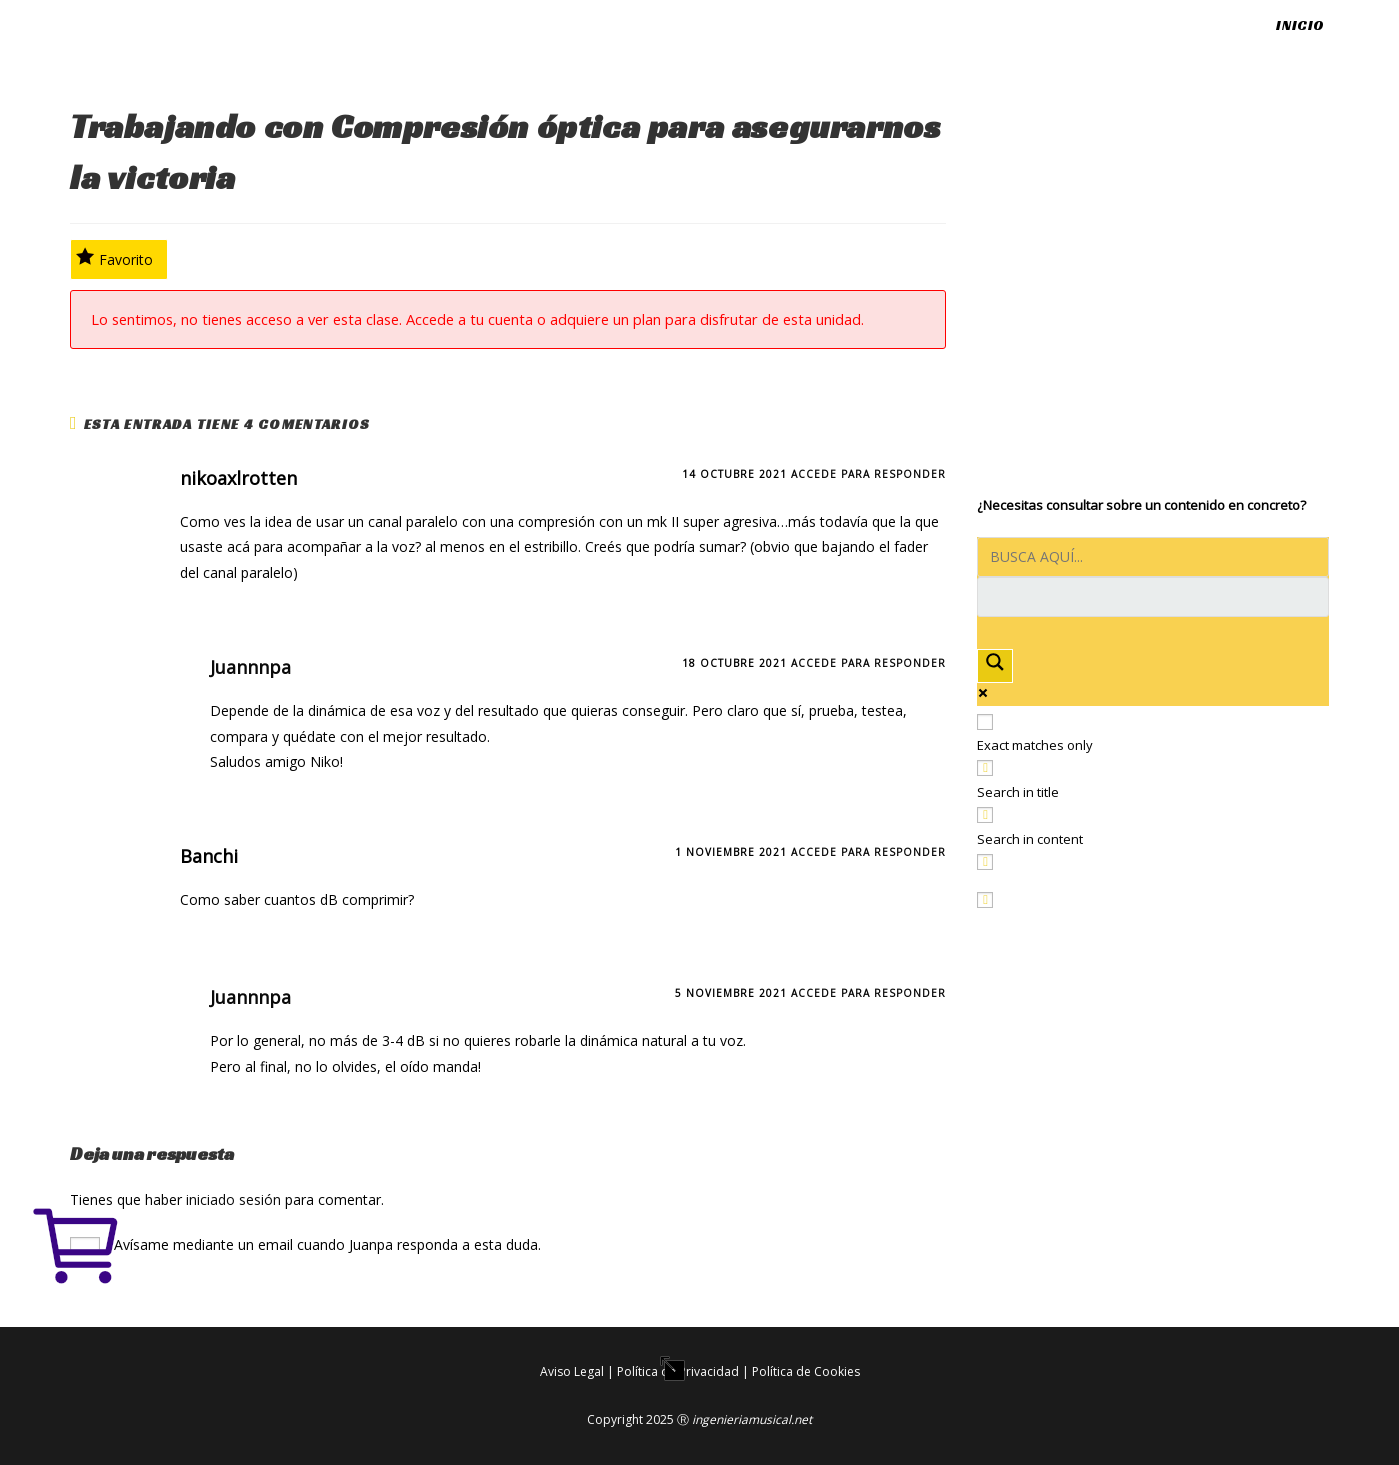 The width and height of the screenshot is (1399, 1465). Describe the element at coordinates (77, 1246) in the screenshot. I see `view your shopping cart` at that location.